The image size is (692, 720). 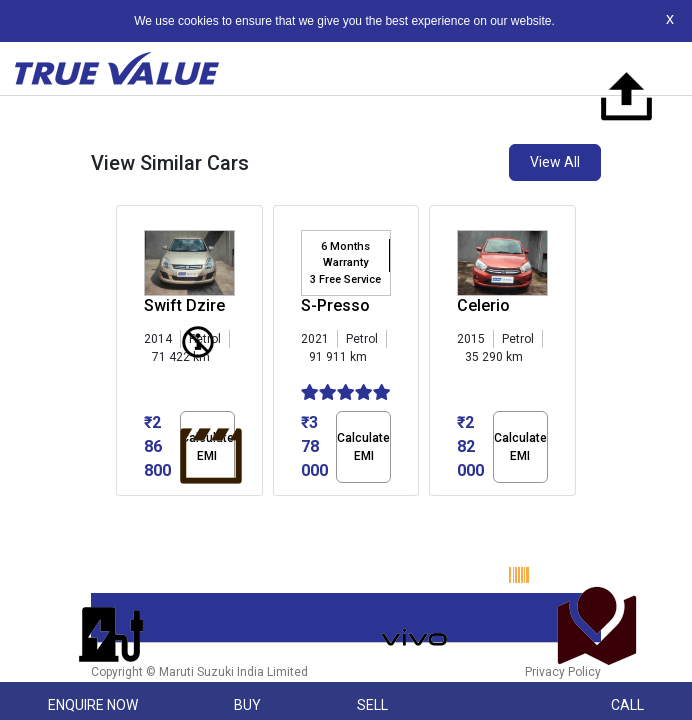 I want to click on upload a file or document, so click(x=626, y=97).